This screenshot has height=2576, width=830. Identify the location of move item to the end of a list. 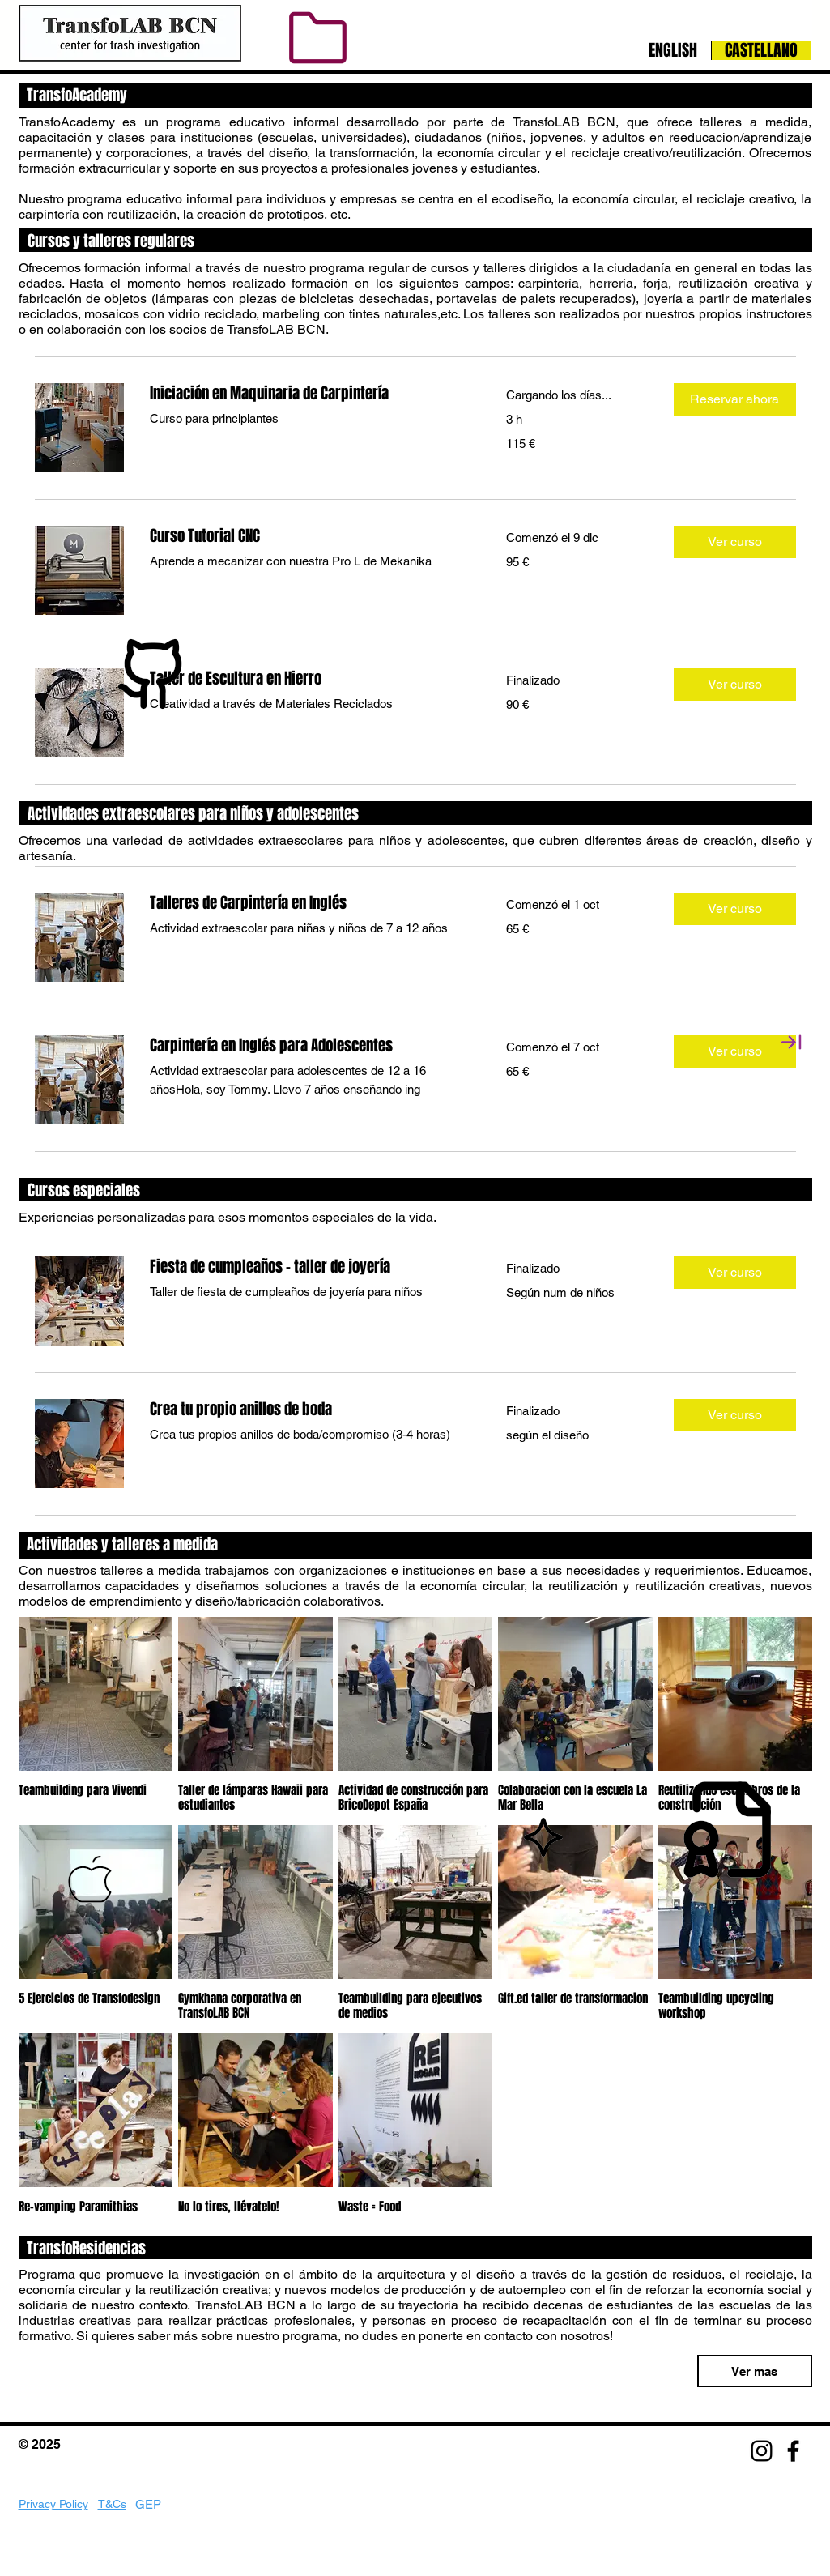
(791, 1042).